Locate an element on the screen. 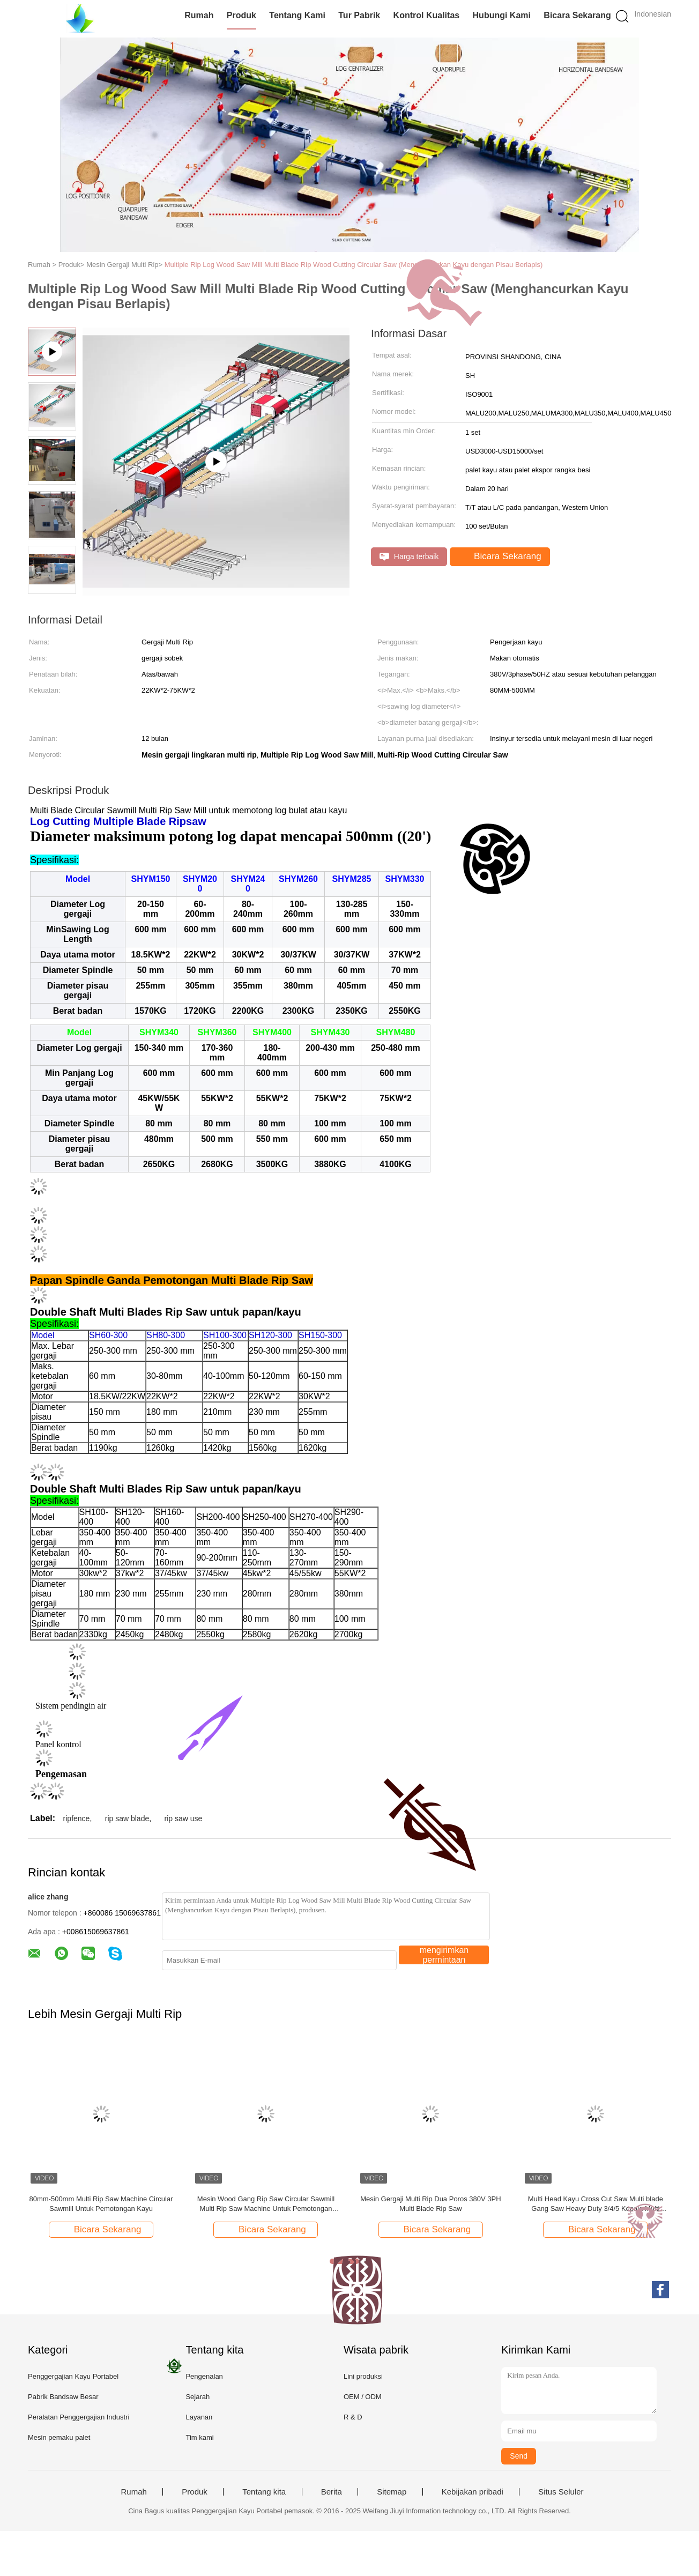 The image size is (699, 2576). activate spiral thrust attack ability is located at coordinates (430, 1824).